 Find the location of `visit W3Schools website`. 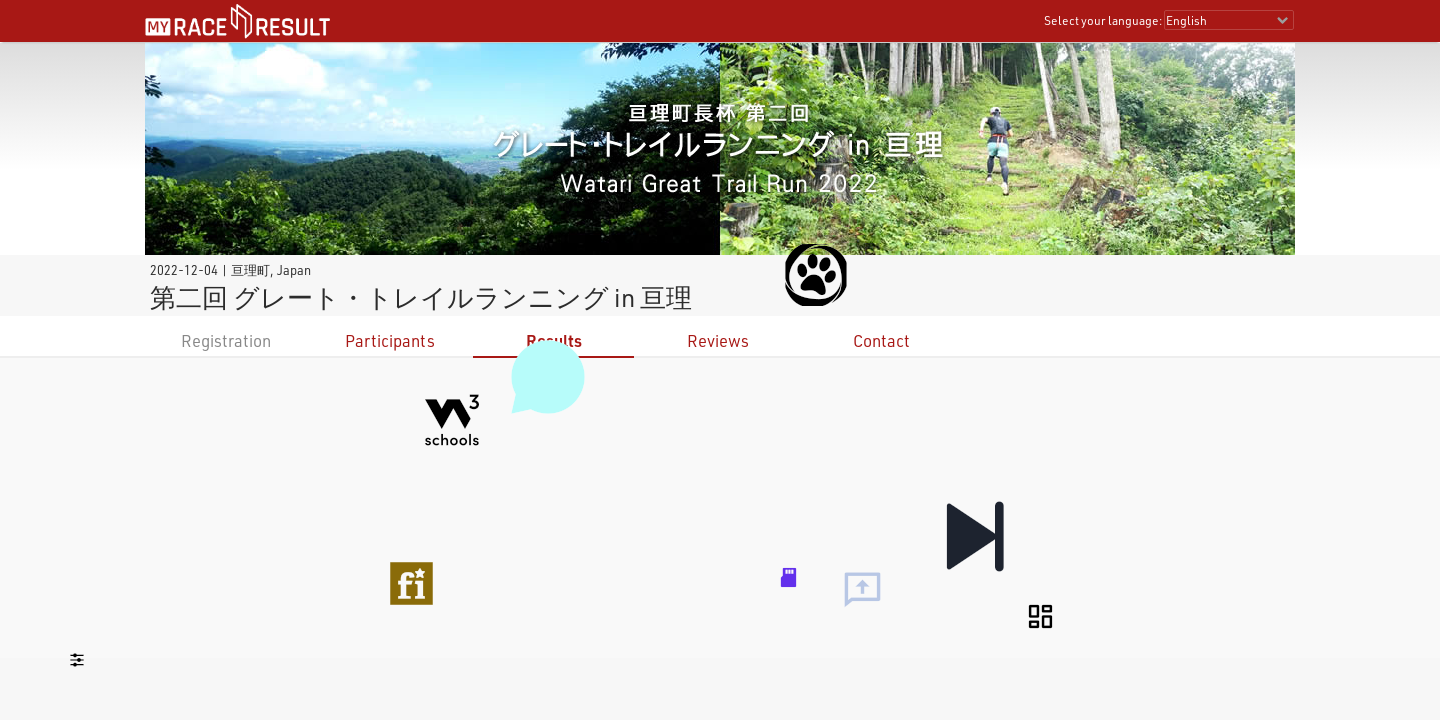

visit W3Schools website is located at coordinates (452, 420).